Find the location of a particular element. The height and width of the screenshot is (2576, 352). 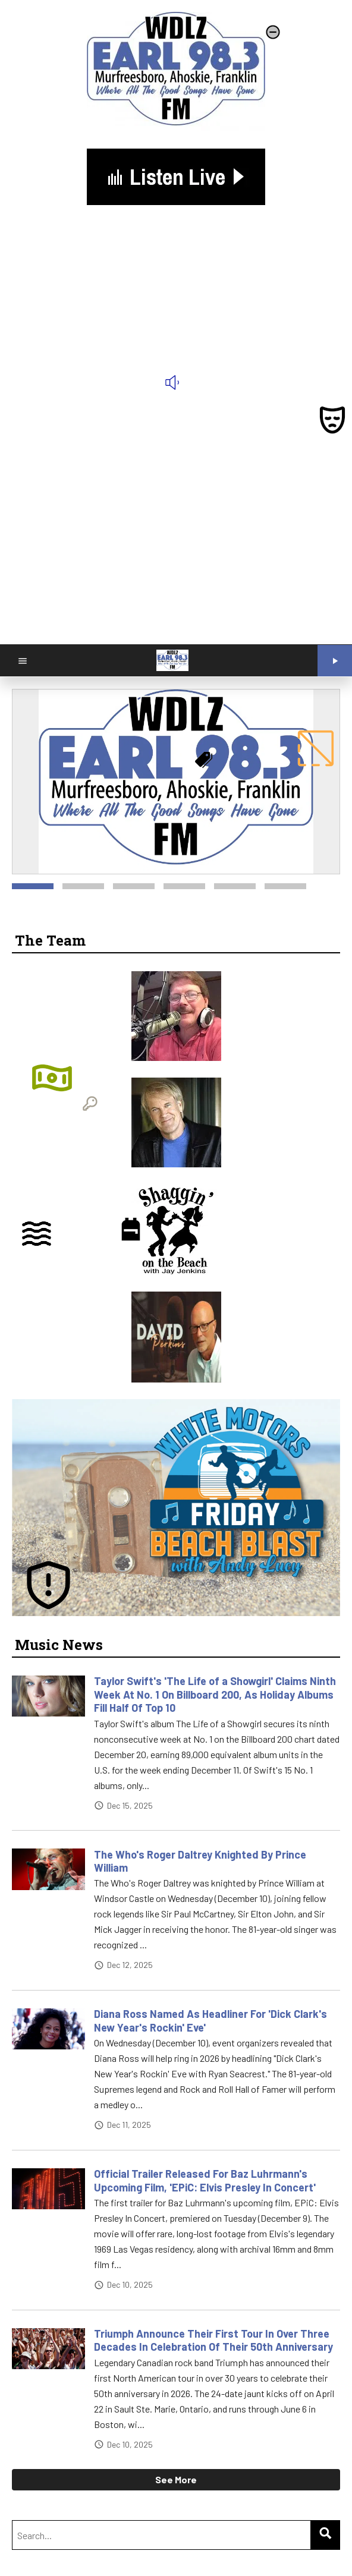

access security or password settings is located at coordinates (90, 1104).